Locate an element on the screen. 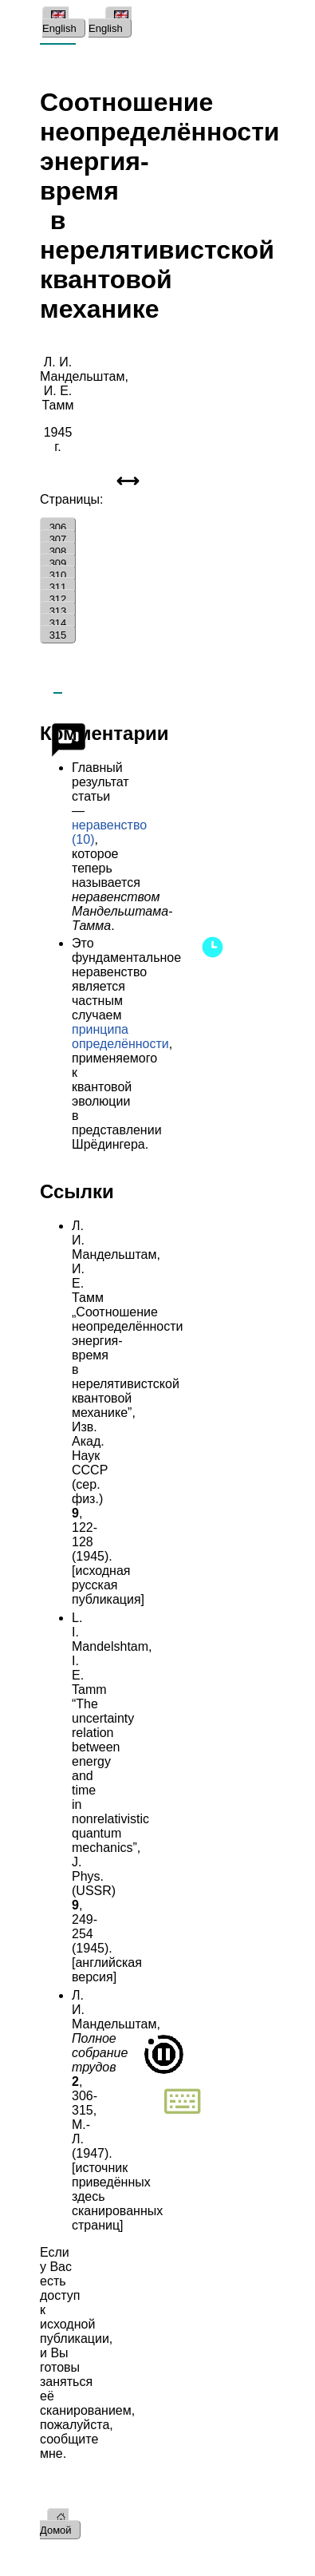 This screenshot has height=2576, width=315. record keyboard input or keystrokes is located at coordinates (181, 2103).